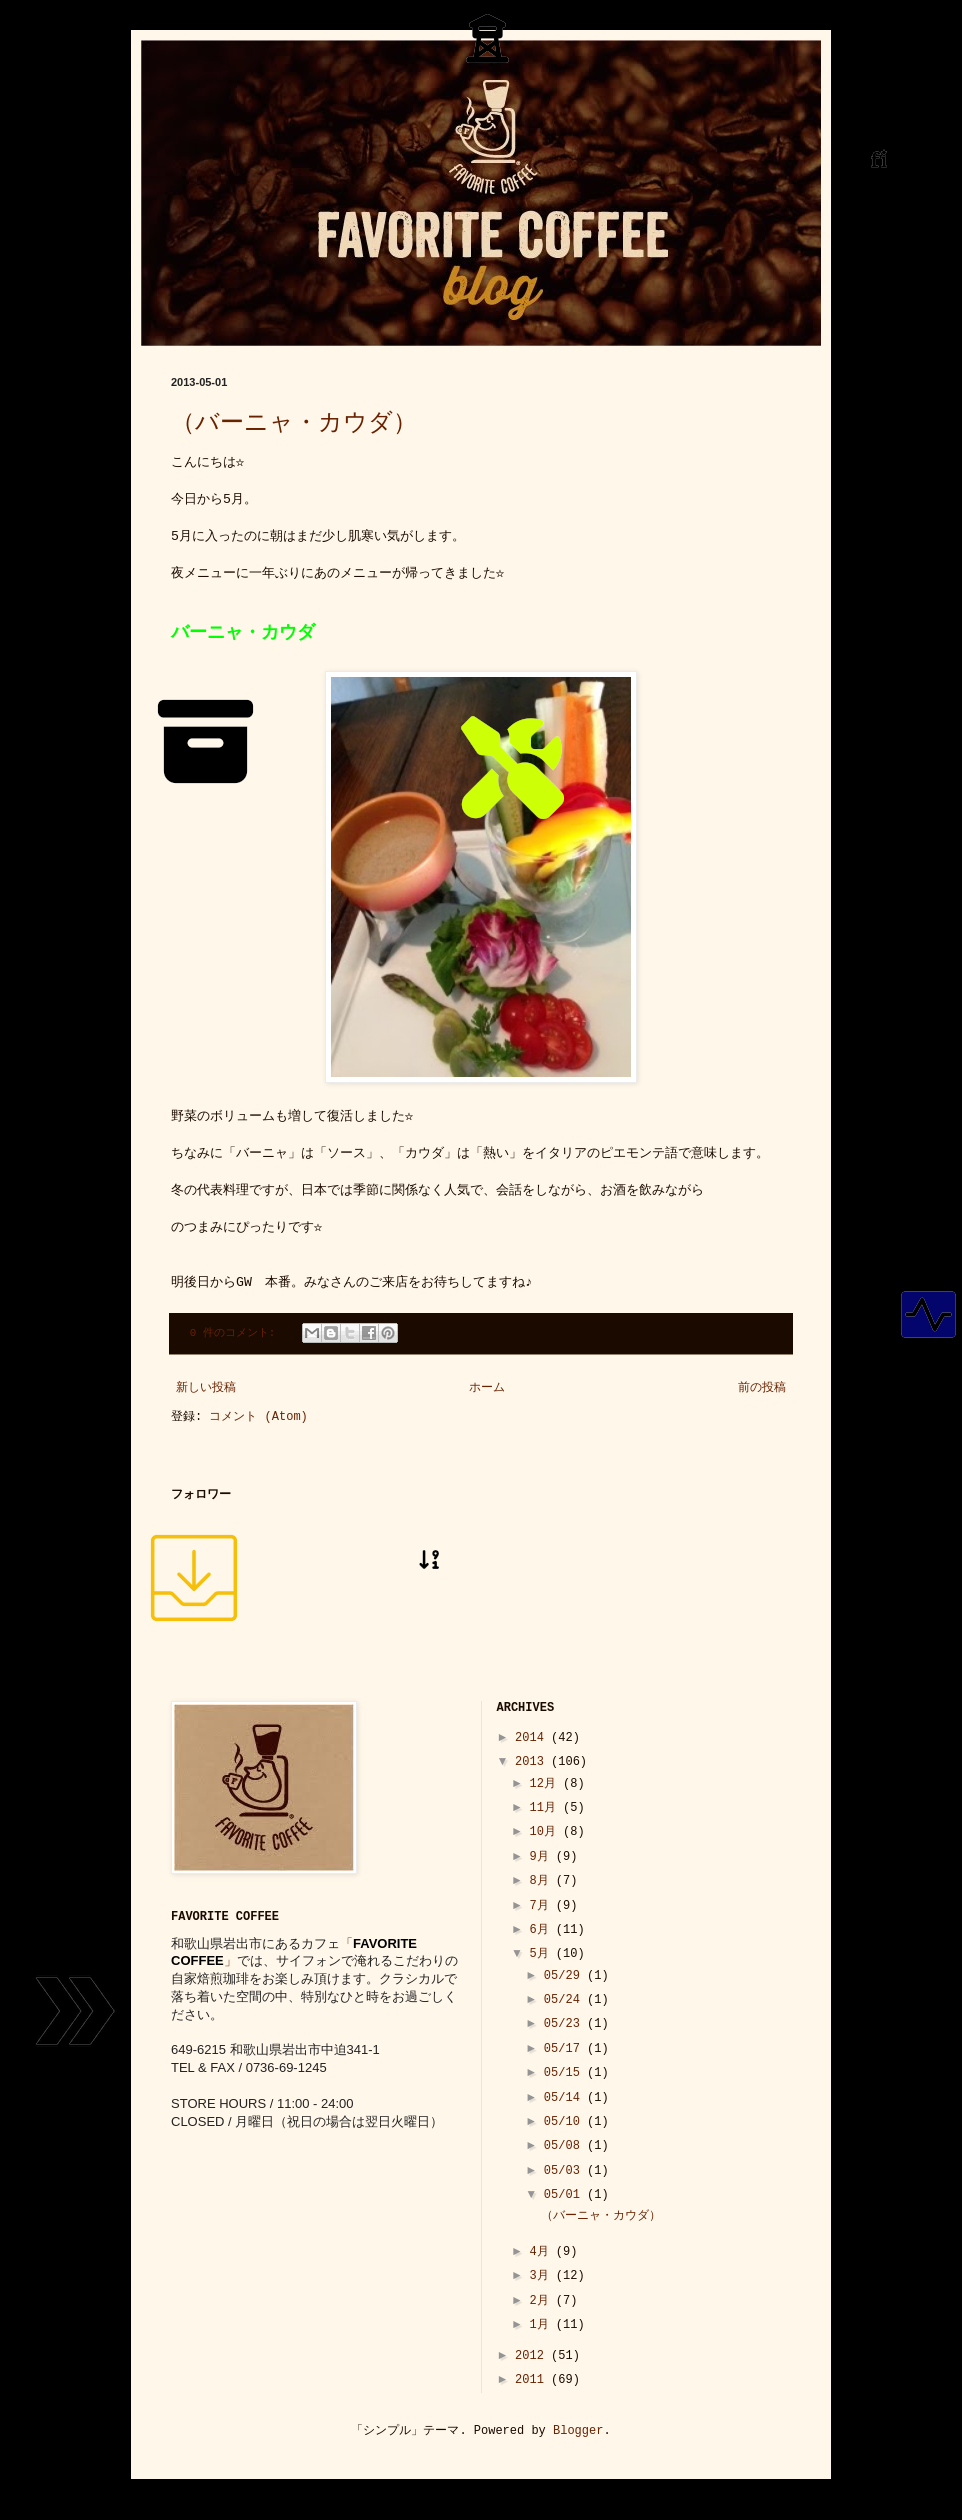 Image resolution: width=962 pixels, height=2520 pixels. Describe the element at coordinates (74, 2011) in the screenshot. I see `skip forward or advance quickly` at that location.